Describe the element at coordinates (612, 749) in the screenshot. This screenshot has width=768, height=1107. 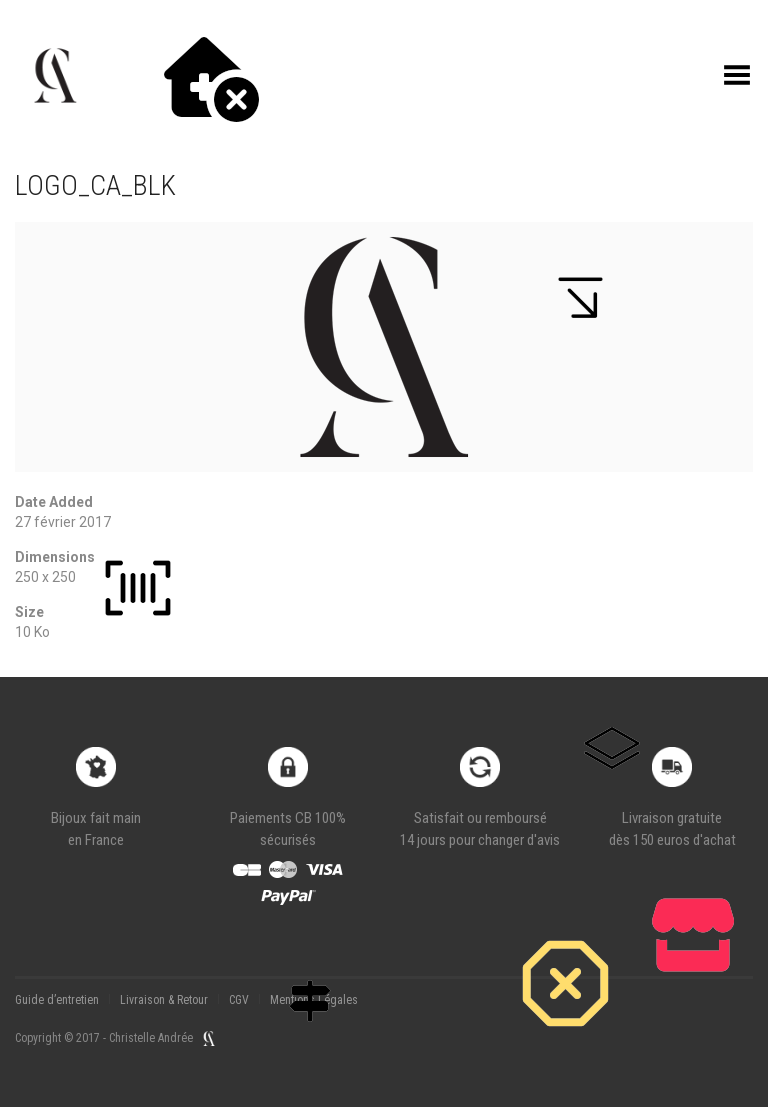
I see `view layers or stacked content` at that location.